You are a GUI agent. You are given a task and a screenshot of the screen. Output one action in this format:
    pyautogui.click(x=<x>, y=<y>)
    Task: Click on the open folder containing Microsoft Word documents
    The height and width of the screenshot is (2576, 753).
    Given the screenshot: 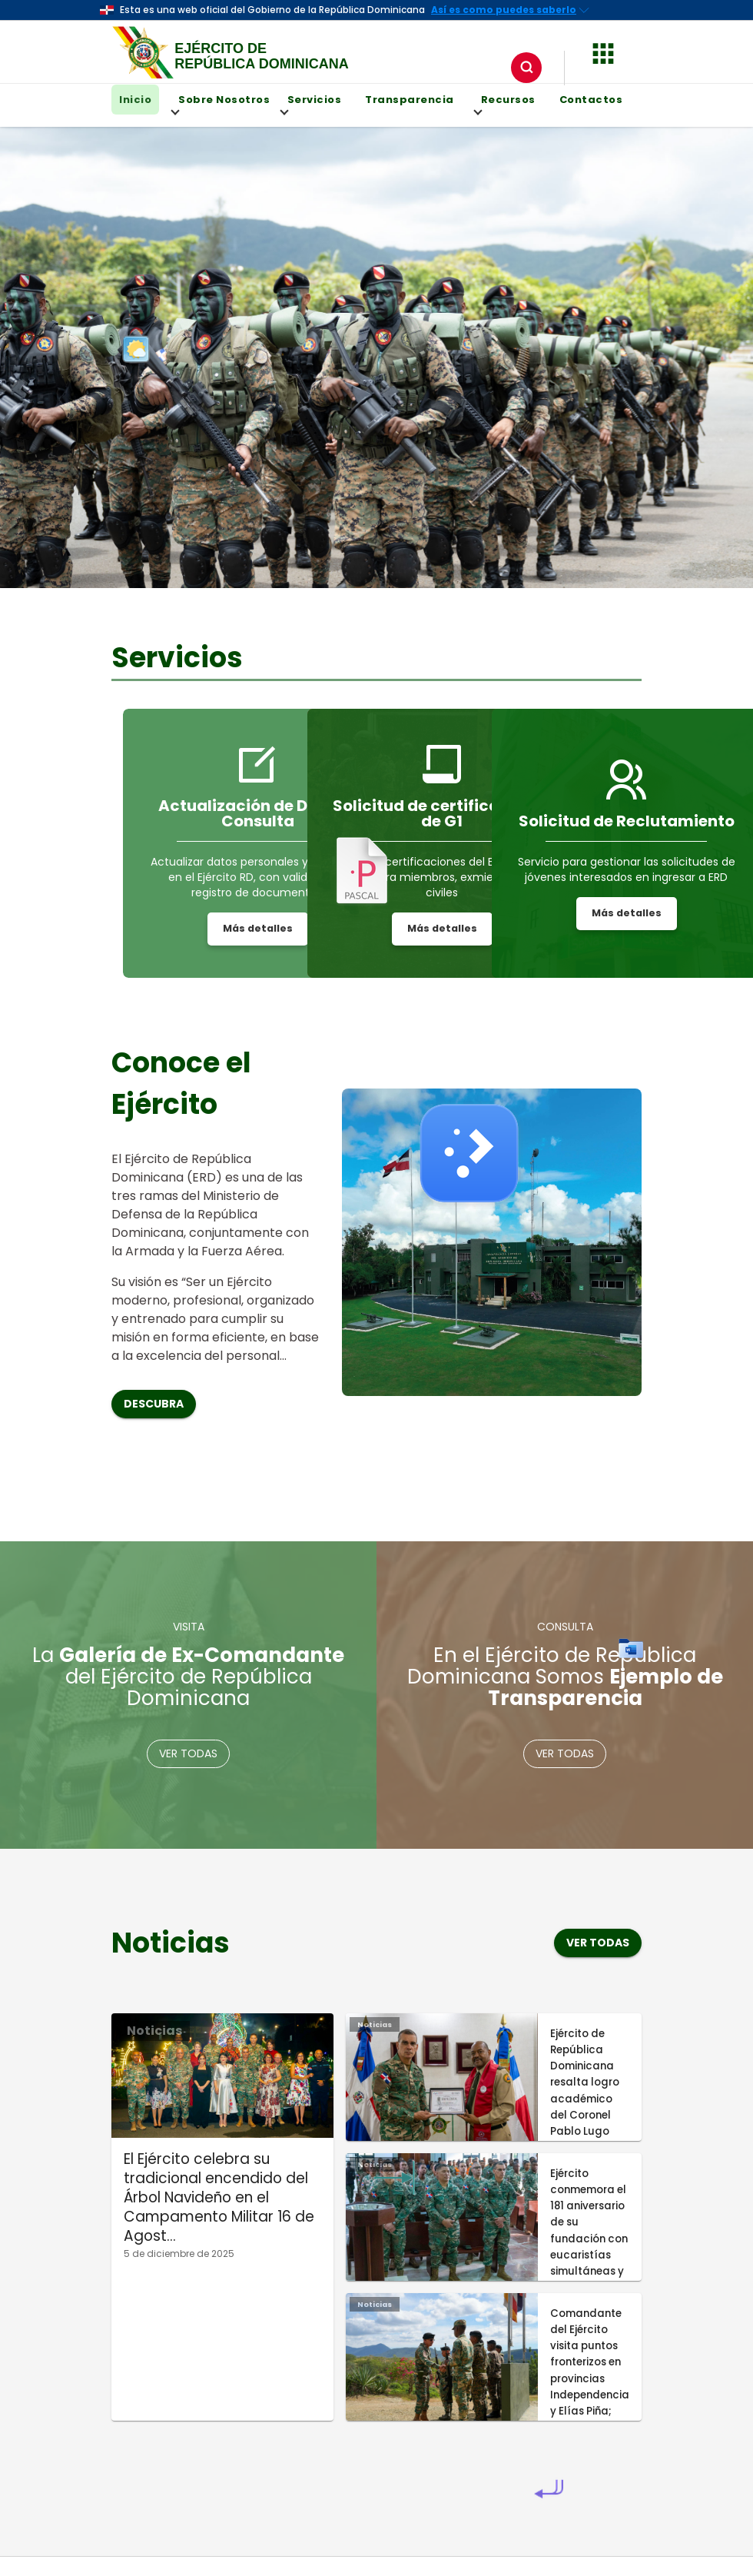 What is the action you would take?
    pyautogui.click(x=631, y=1649)
    